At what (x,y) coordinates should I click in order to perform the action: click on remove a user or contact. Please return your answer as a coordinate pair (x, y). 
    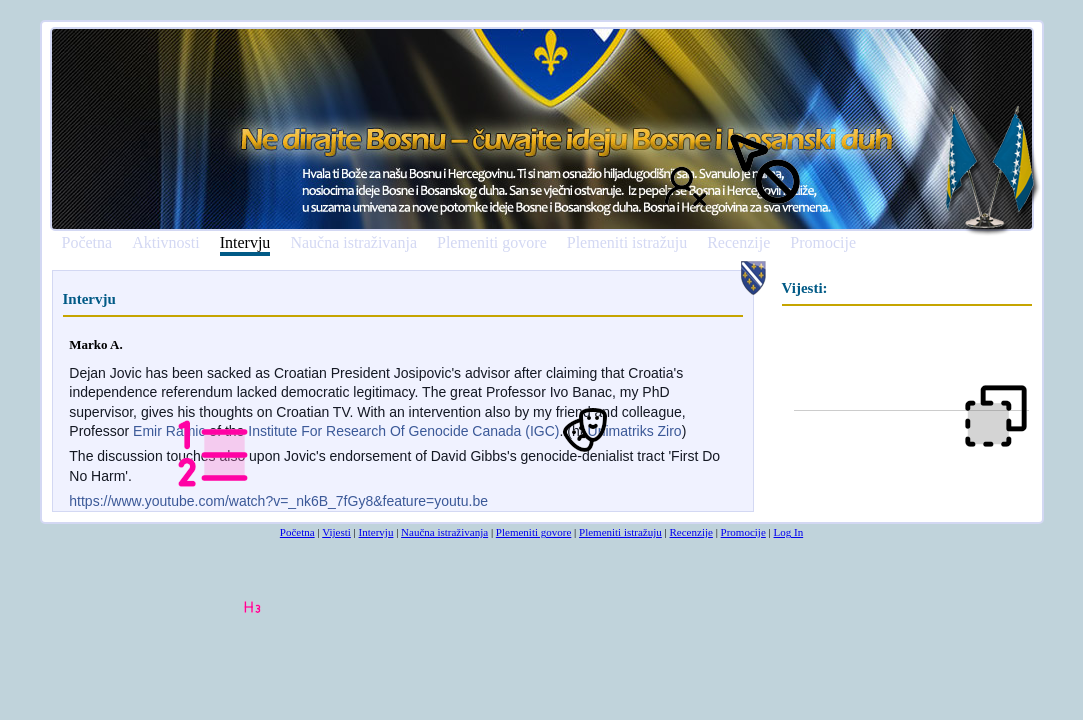
    Looking at the image, I should click on (685, 185).